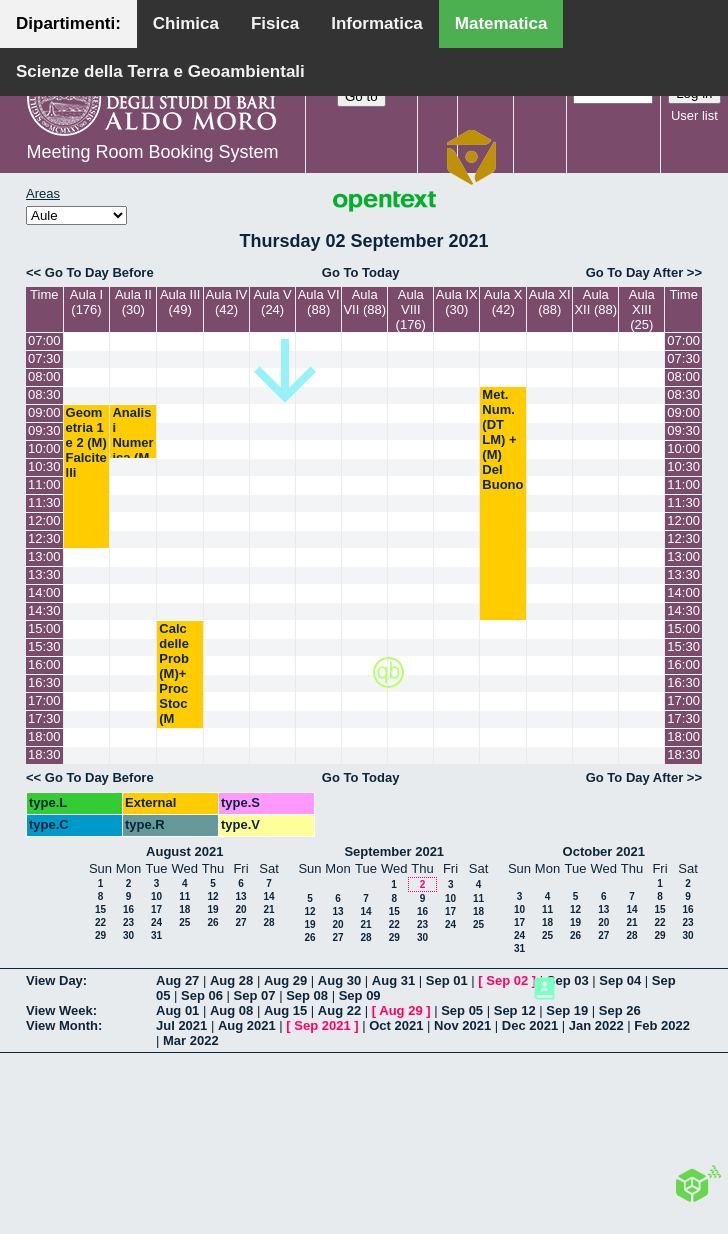 This screenshot has width=728, height=1234. Describe the element at coordinates (384, 201) in the screenshot. I see `OpenText company logo` at that location.